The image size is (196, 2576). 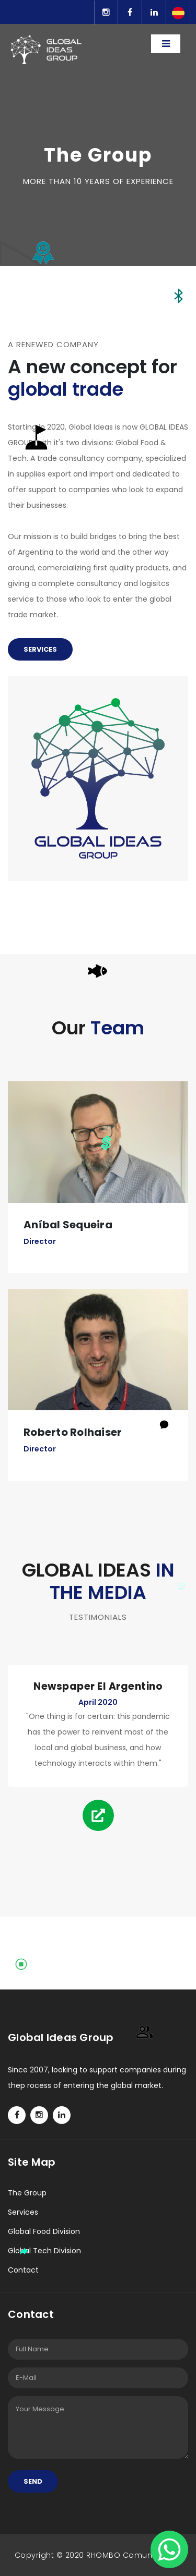 What do you see at coordinates (164, 1424) in the screenshot?
I see `open chat or messaging` at bounding box center [164, 1424].